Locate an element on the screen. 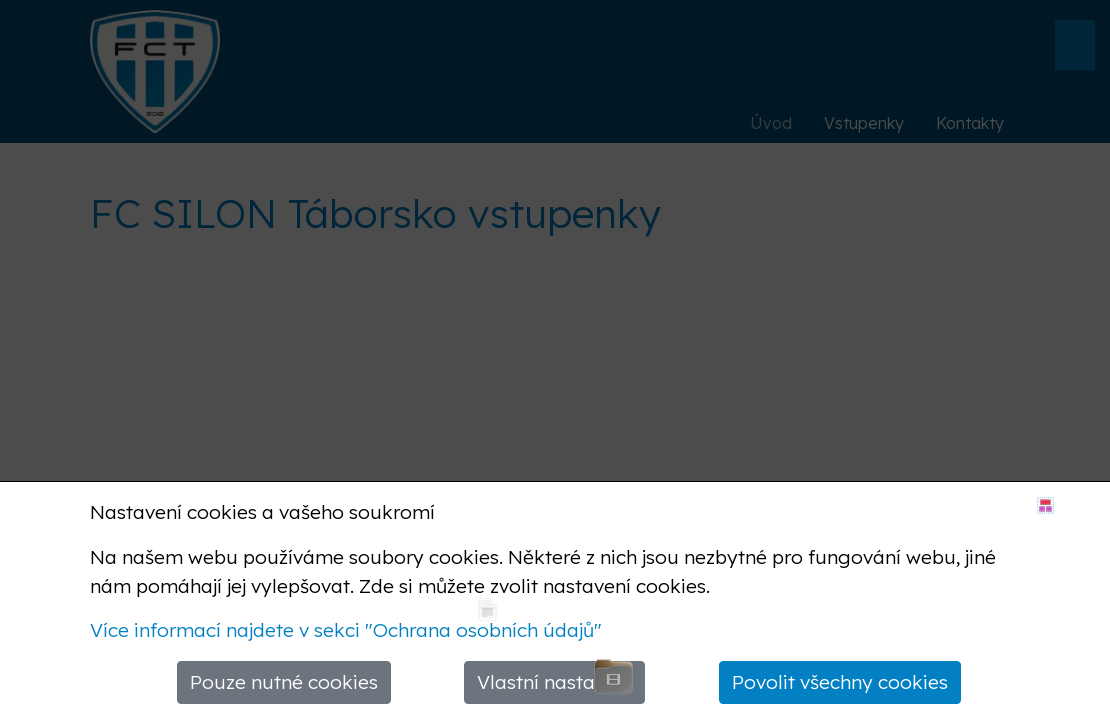 The width and height of the screenshot is (1110, 720). open your videos folder is located at coordinates (613, 676).